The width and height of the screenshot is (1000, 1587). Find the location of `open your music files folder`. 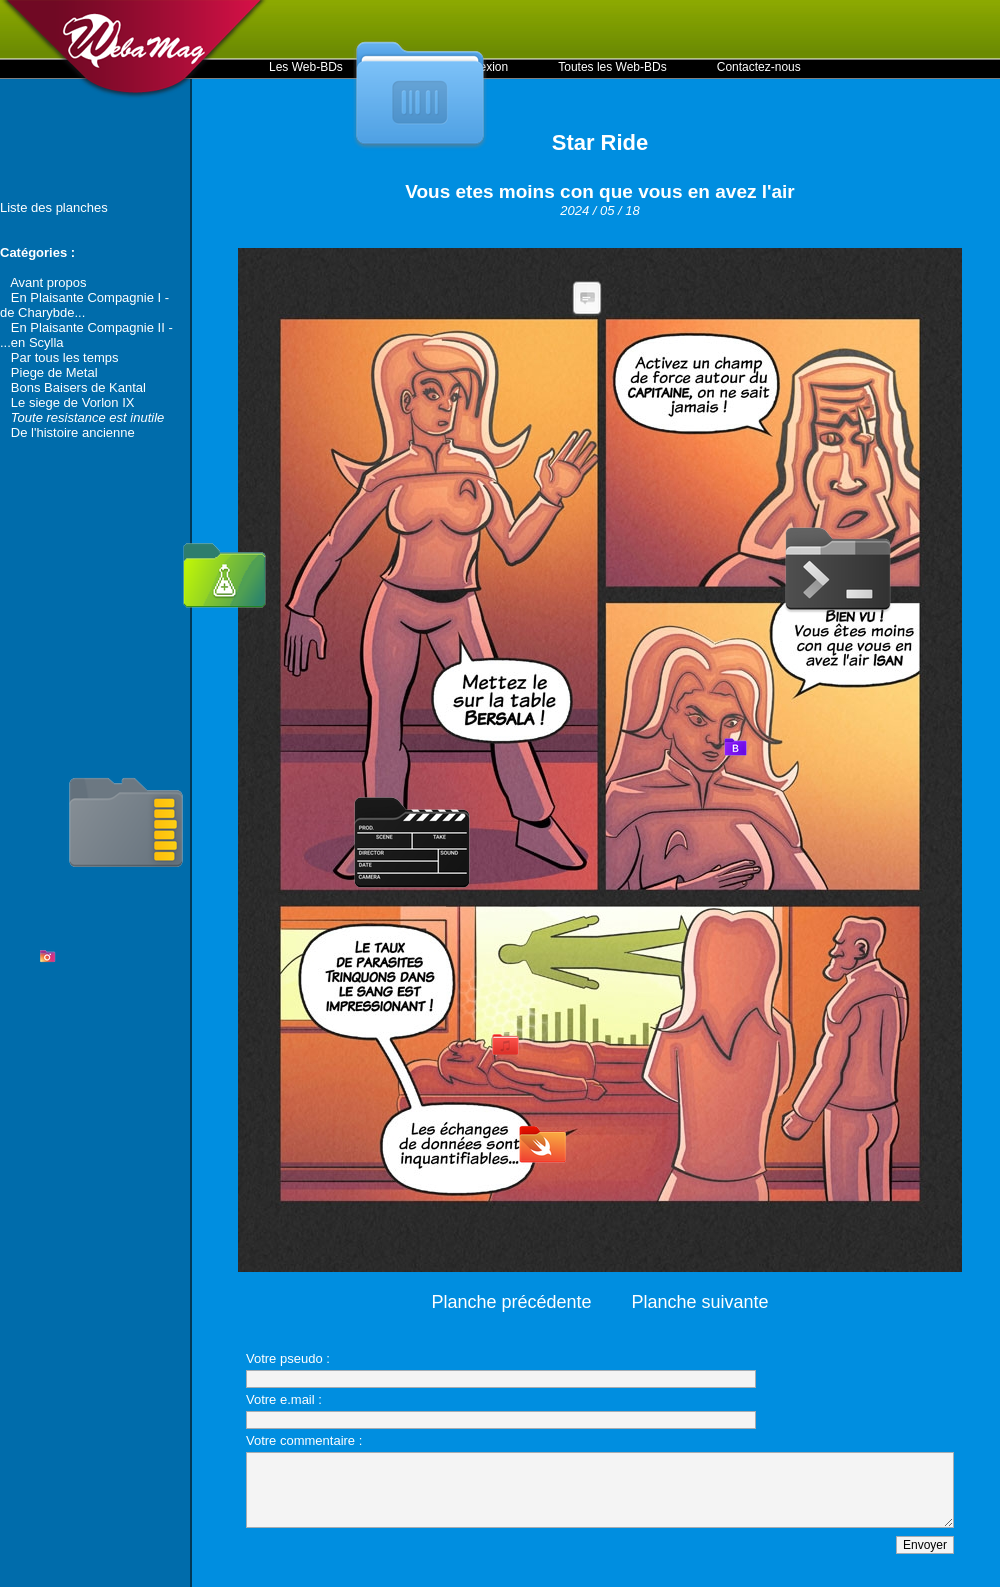

open your music files folder is located at coordinates (505, 1044).